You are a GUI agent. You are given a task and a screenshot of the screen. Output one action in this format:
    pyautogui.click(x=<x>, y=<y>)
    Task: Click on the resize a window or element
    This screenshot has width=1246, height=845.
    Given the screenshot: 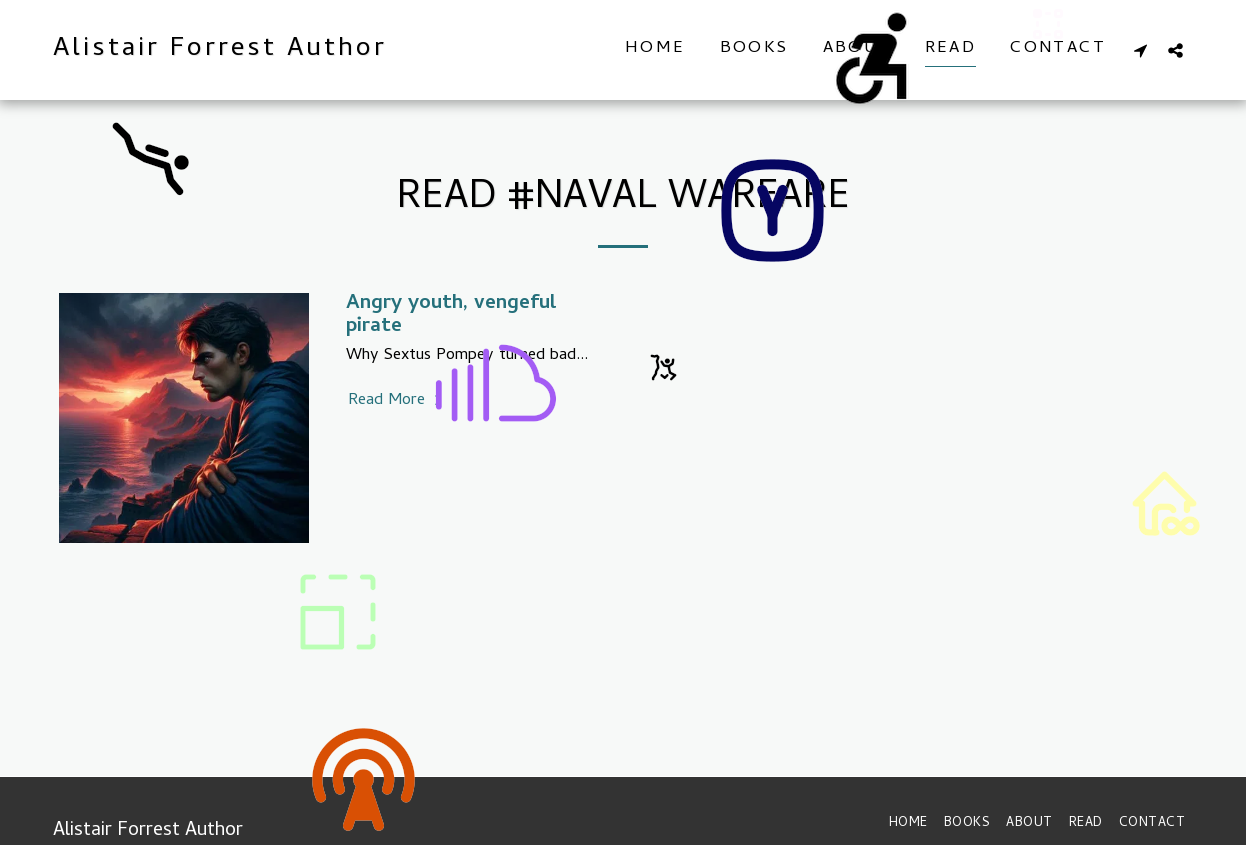 What is the action you would take?
    pyautogui.click(x=338, y=612)
    